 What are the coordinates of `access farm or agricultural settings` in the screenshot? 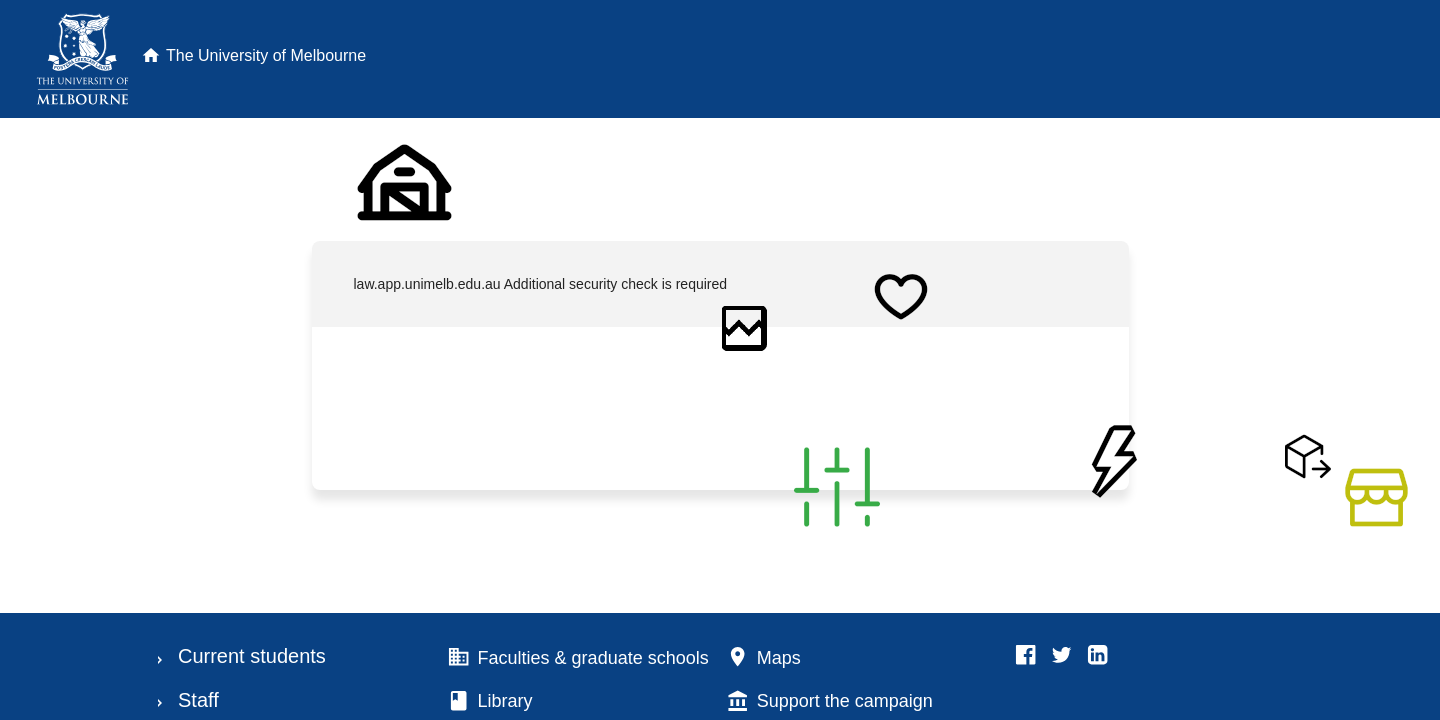 It's located at (404, 188).